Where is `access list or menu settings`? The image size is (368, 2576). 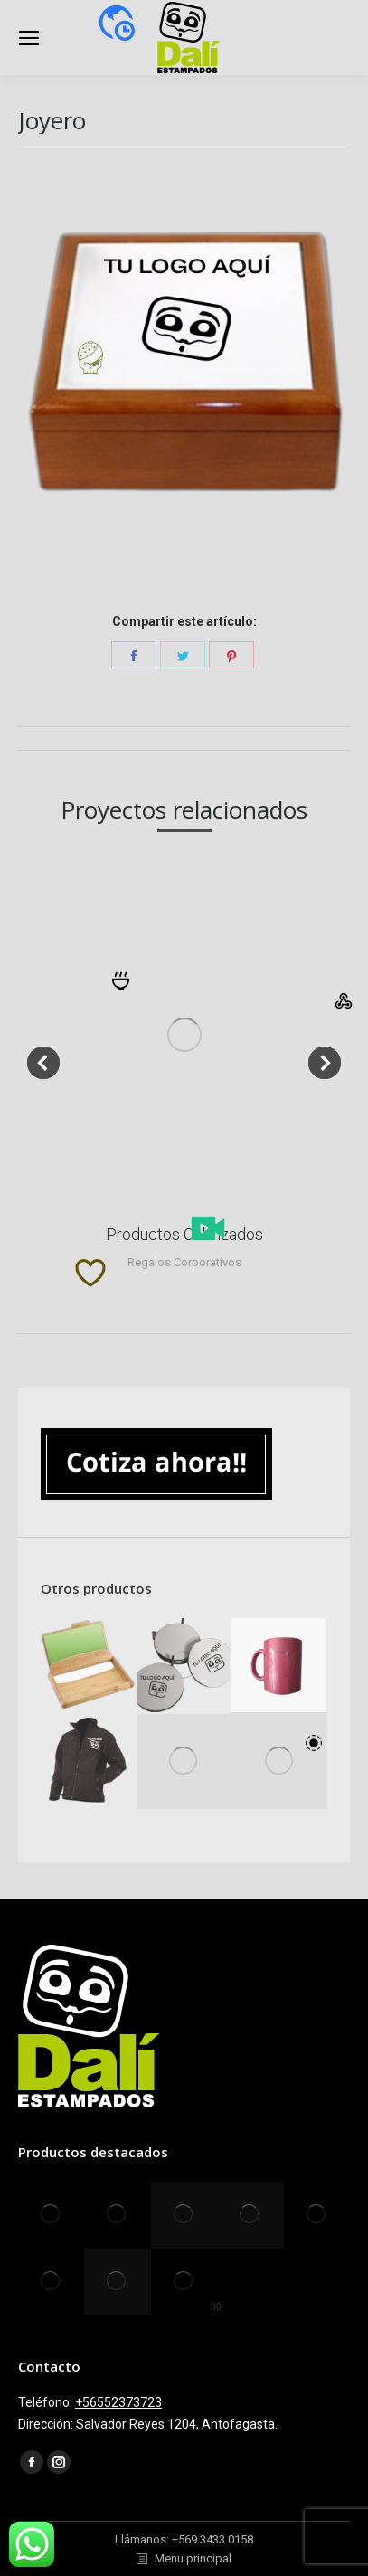
access list or menu settings is located at coordinates (211, 2303).